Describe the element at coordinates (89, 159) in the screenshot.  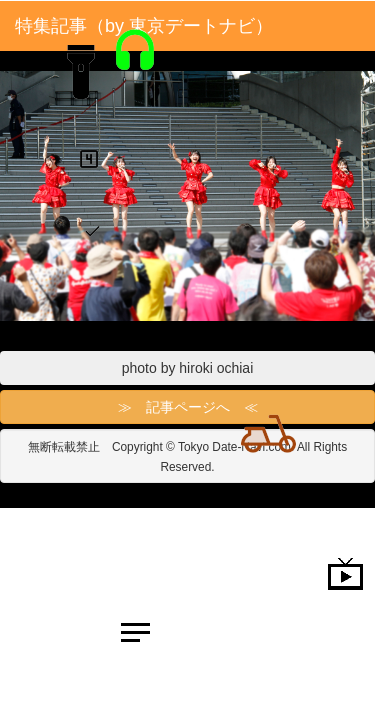
I see `select image filter or effect number 4` at that location.